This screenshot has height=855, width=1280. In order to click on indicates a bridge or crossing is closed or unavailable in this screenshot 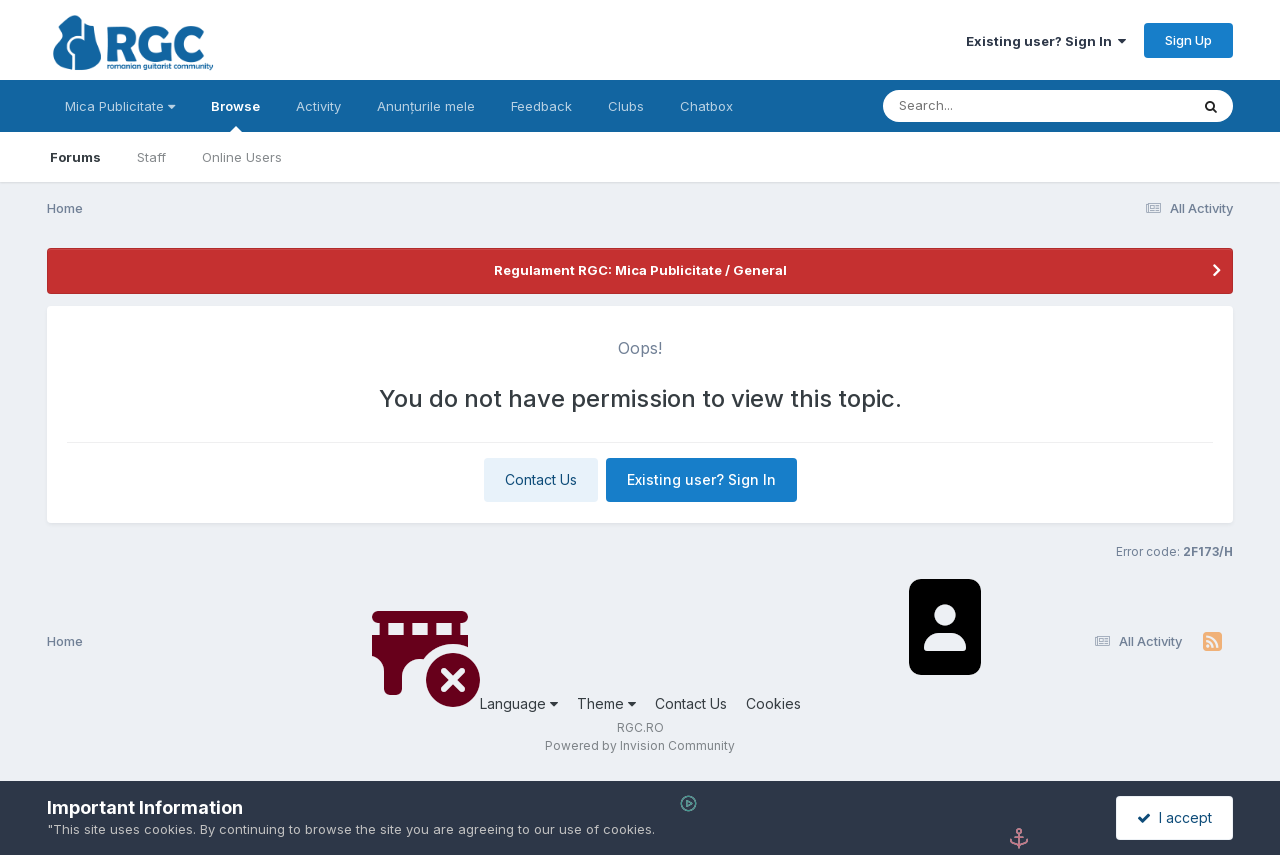, I will do `click(426, 653)`.